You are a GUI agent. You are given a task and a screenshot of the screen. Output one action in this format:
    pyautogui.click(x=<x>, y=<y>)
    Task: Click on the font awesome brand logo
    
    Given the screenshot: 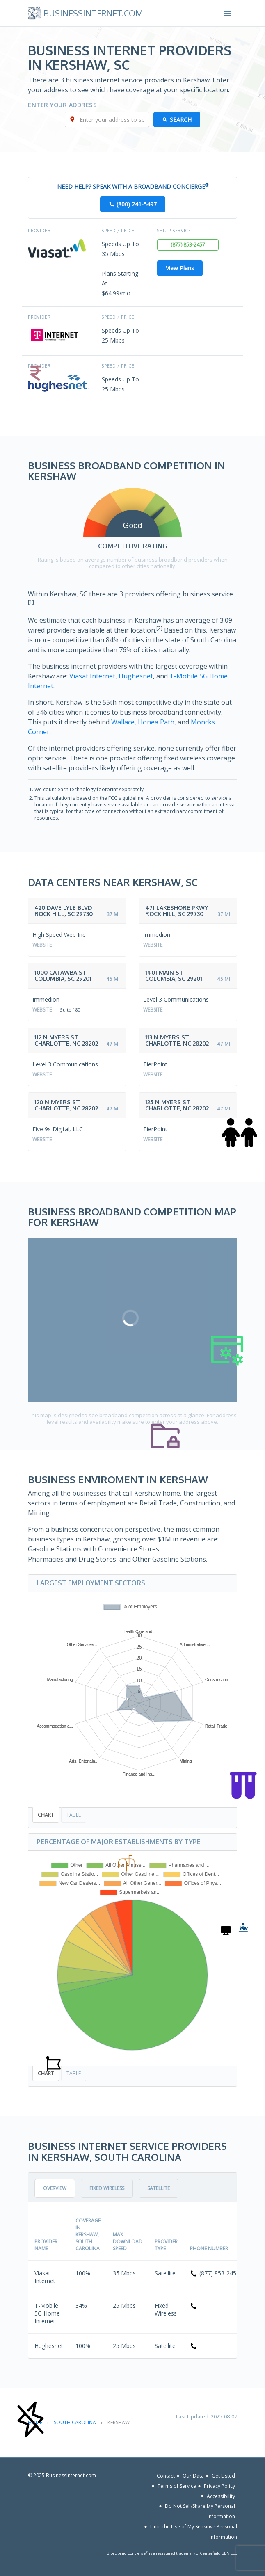 What is the action you would take?
    pyautogui.click(x=53, y=2064)
    